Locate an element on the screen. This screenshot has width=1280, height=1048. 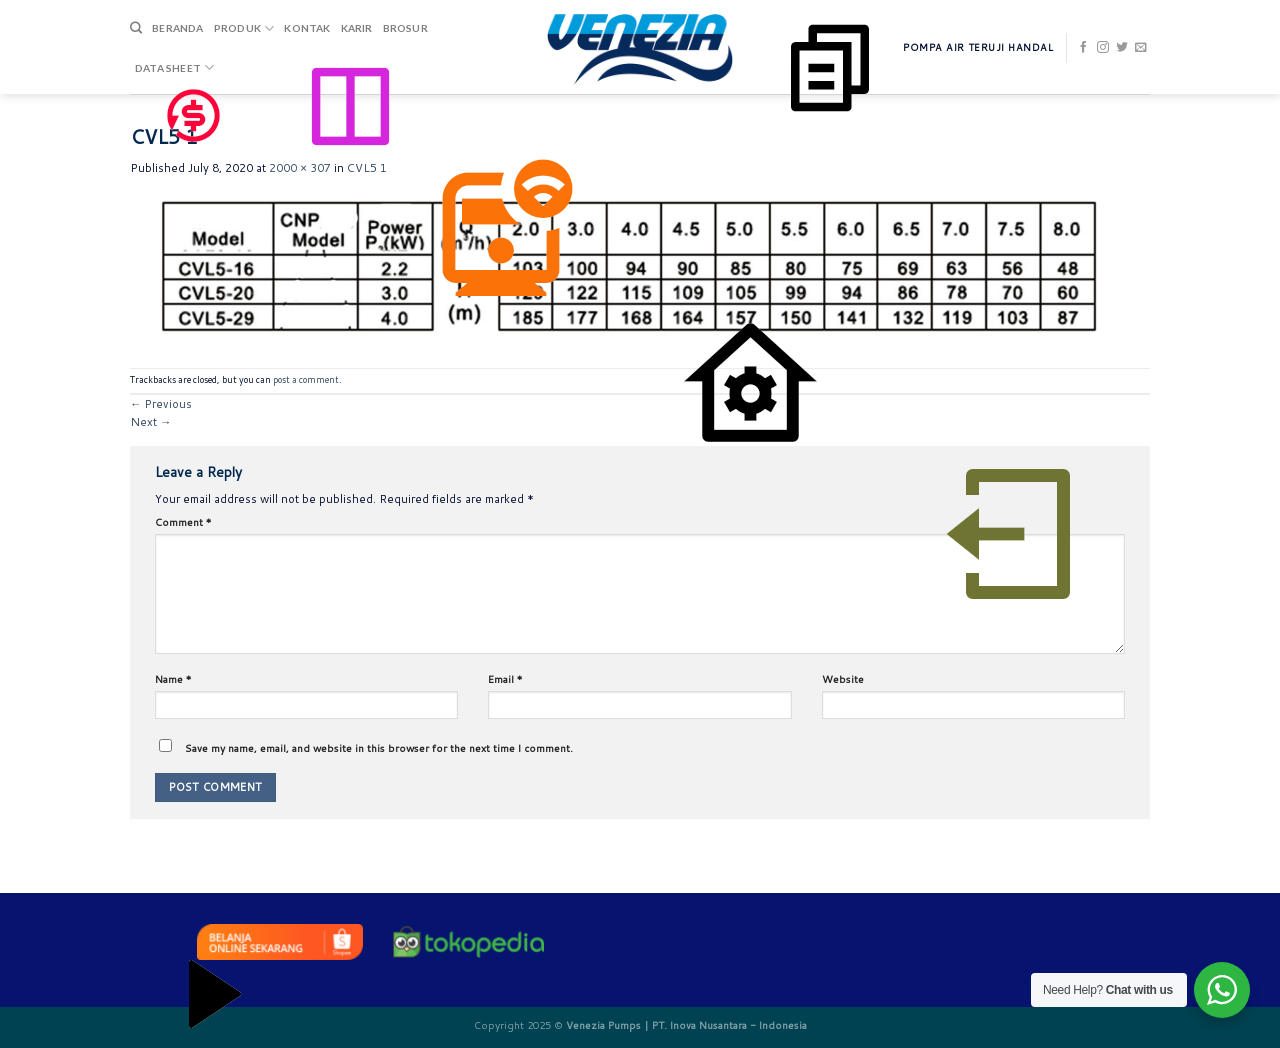
log out of your account is located at coordinates (1018, 534).